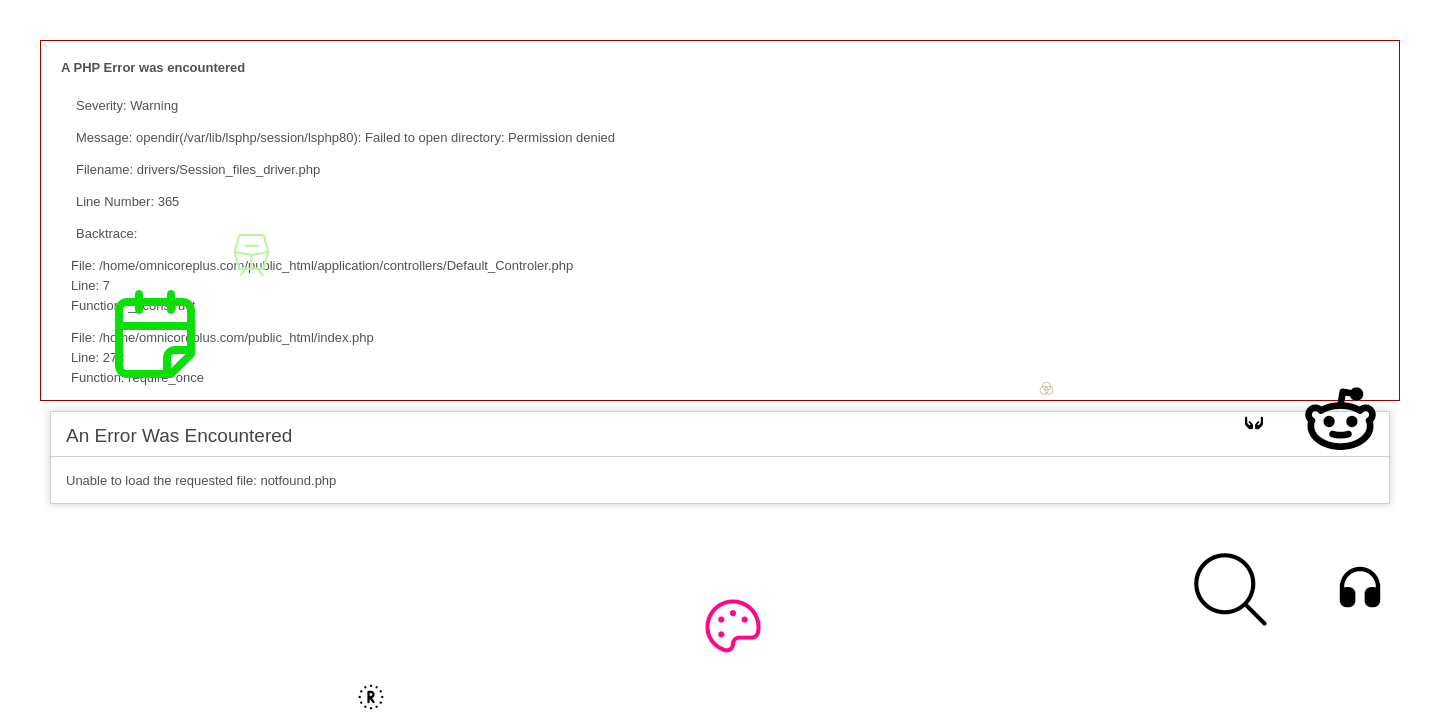  Describe the element at coordinates (155, 334) in the screenshot. I see `view calendar with a note or reminder` at that location.